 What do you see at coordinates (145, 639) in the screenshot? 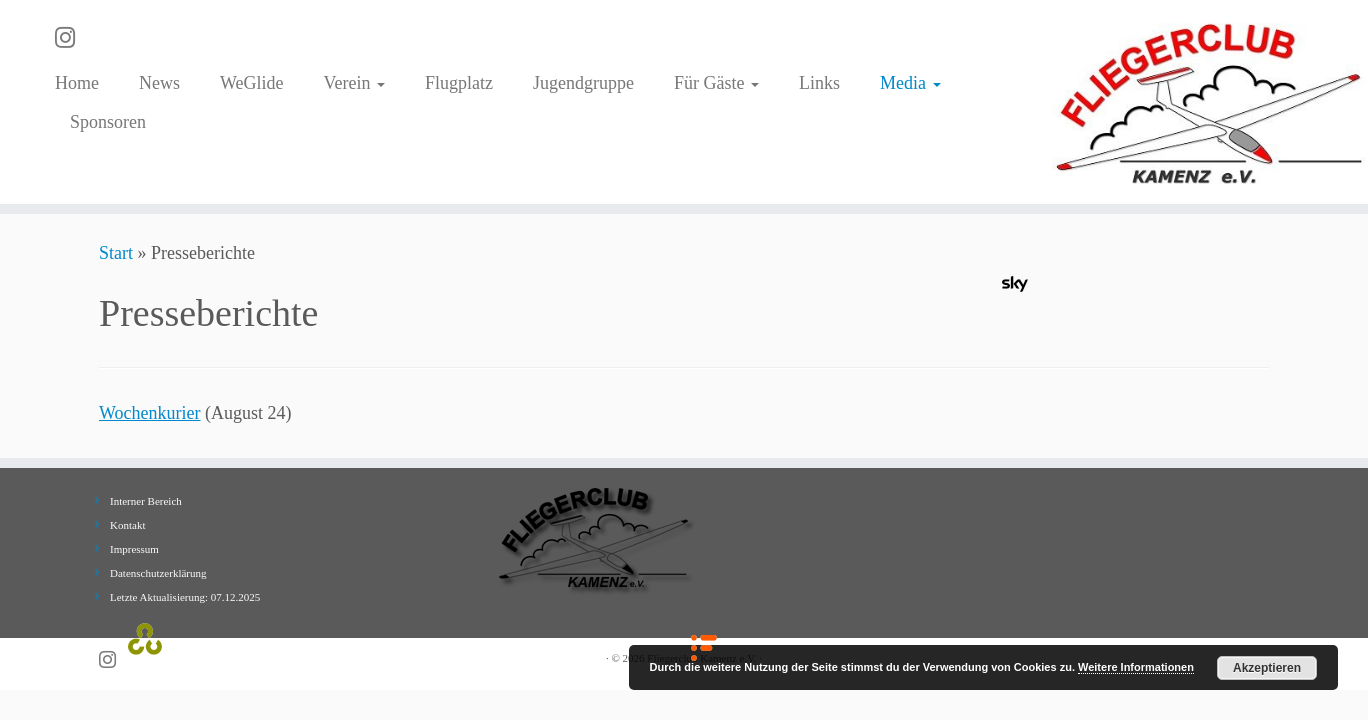
I see `OpenCV computer vision library logo` at bounding box center [145, 639].